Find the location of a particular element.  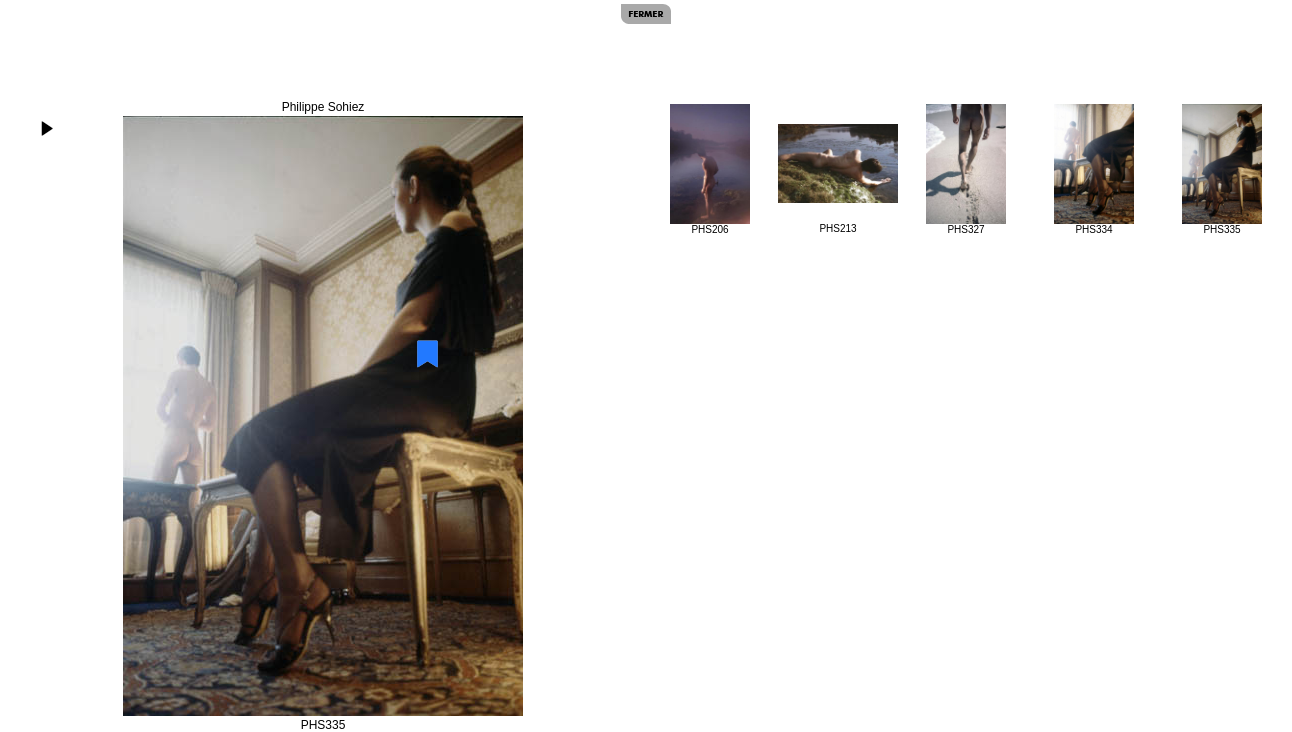

play media content is located at coordinates (45, 128).